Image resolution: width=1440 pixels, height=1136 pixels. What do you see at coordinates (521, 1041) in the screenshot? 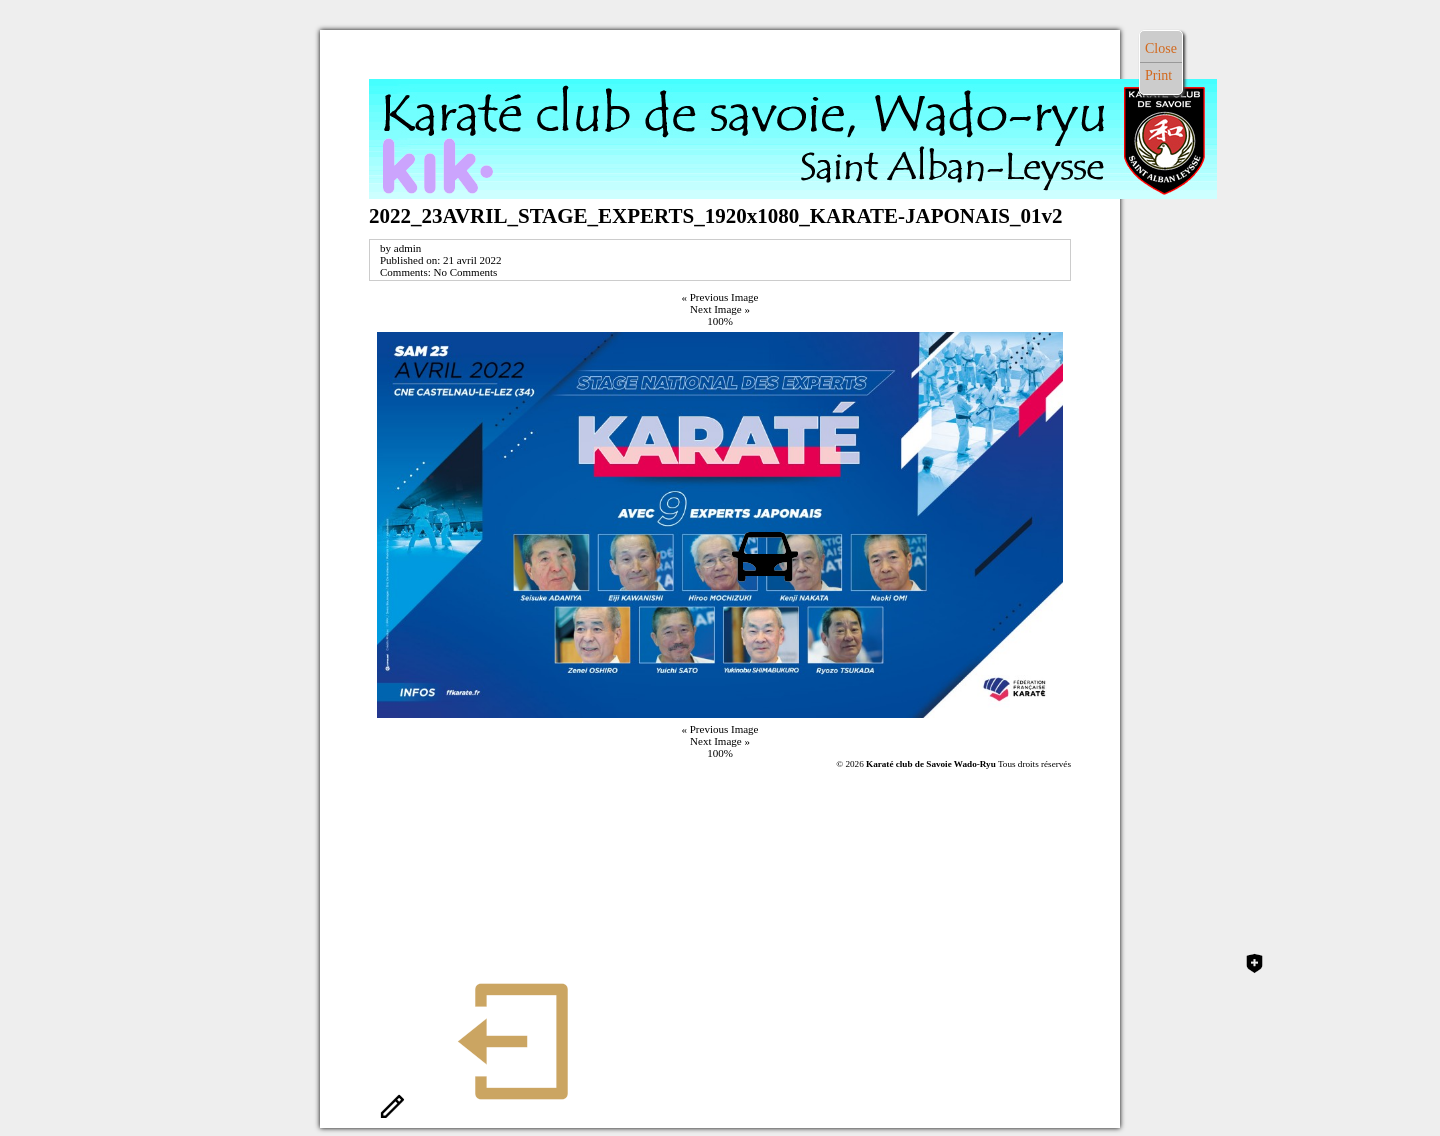
I see `log out of your account` at bounding box center [521, 1041].